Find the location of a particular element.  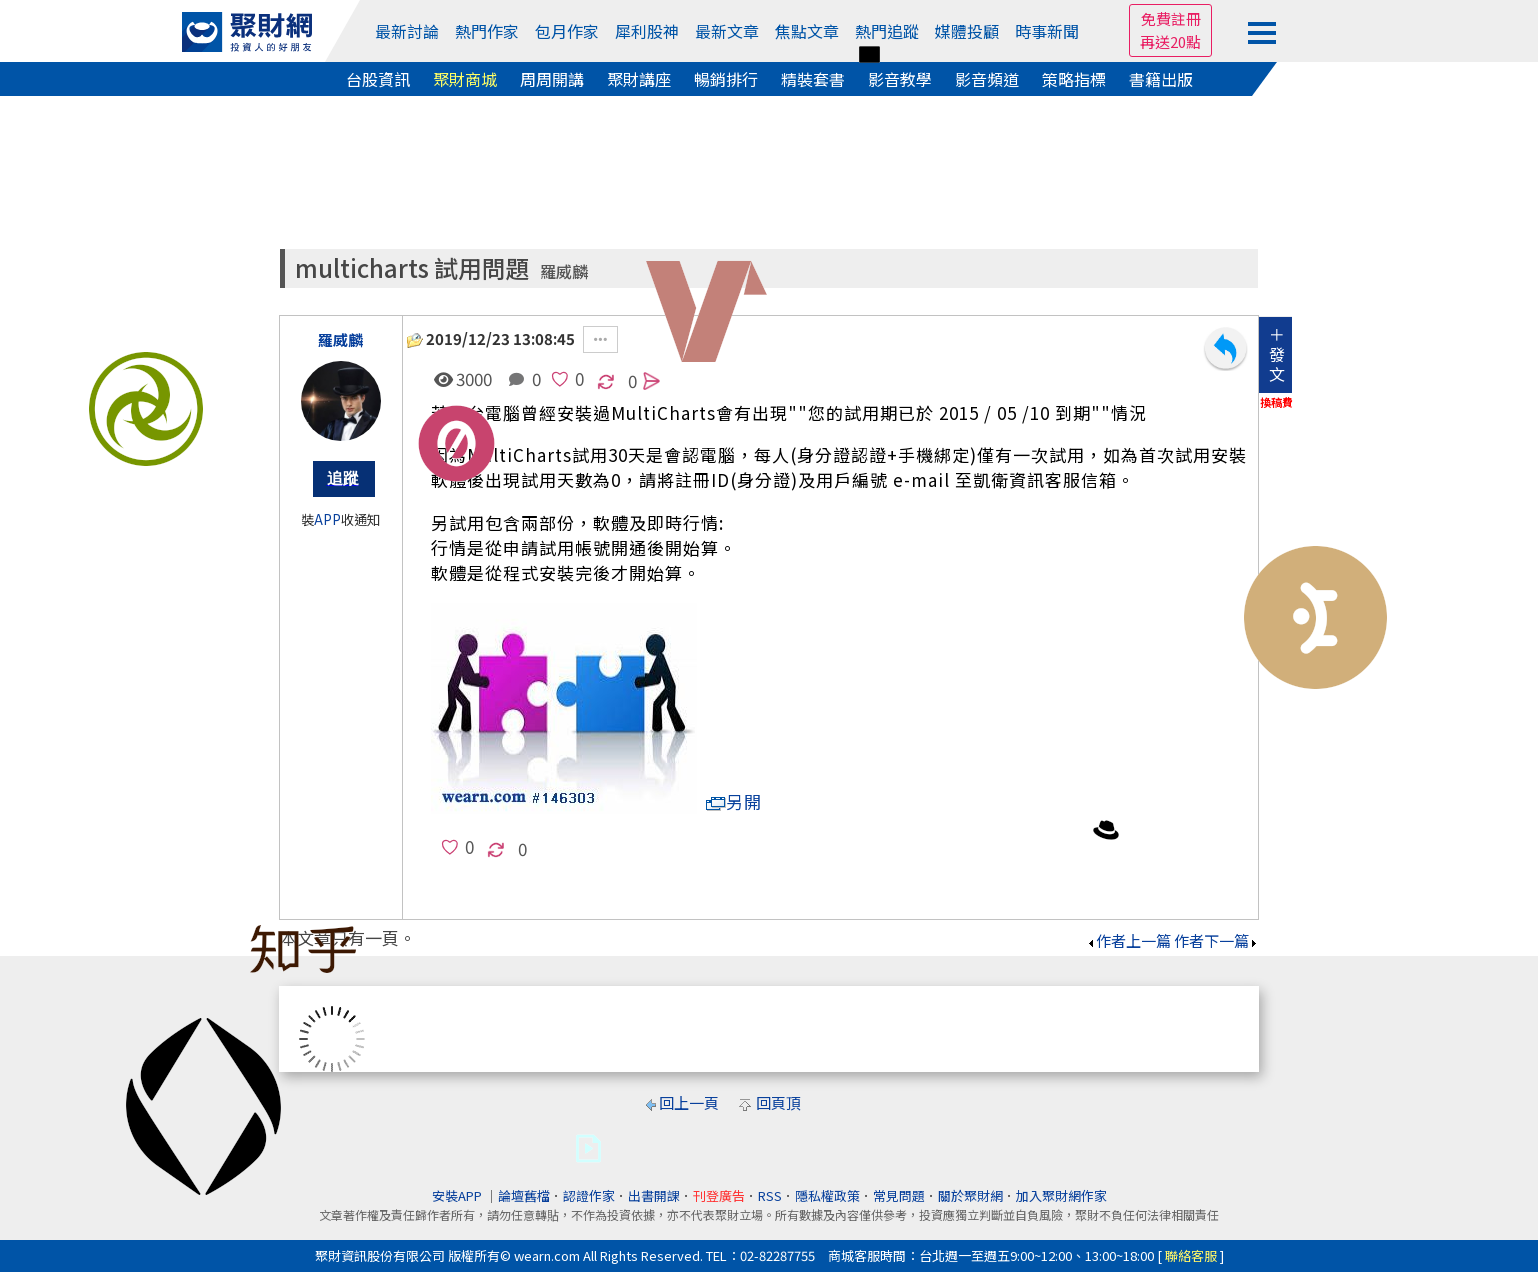

vega visualization library logo is located at coordinates (706, 311).